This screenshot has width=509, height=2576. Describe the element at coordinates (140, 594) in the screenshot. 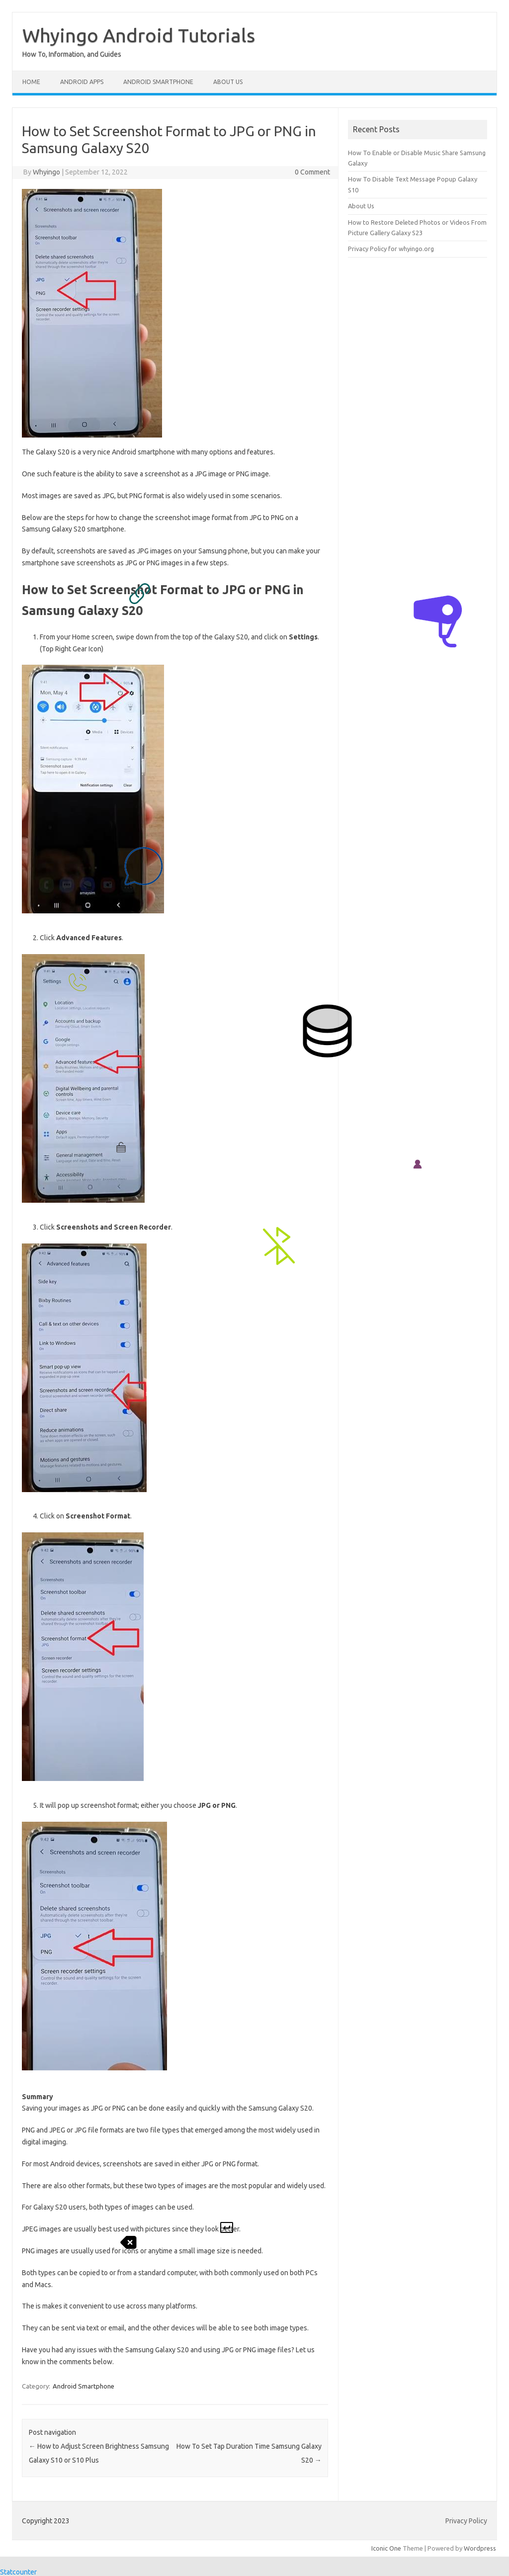

I see `copy or share a link` at that location.